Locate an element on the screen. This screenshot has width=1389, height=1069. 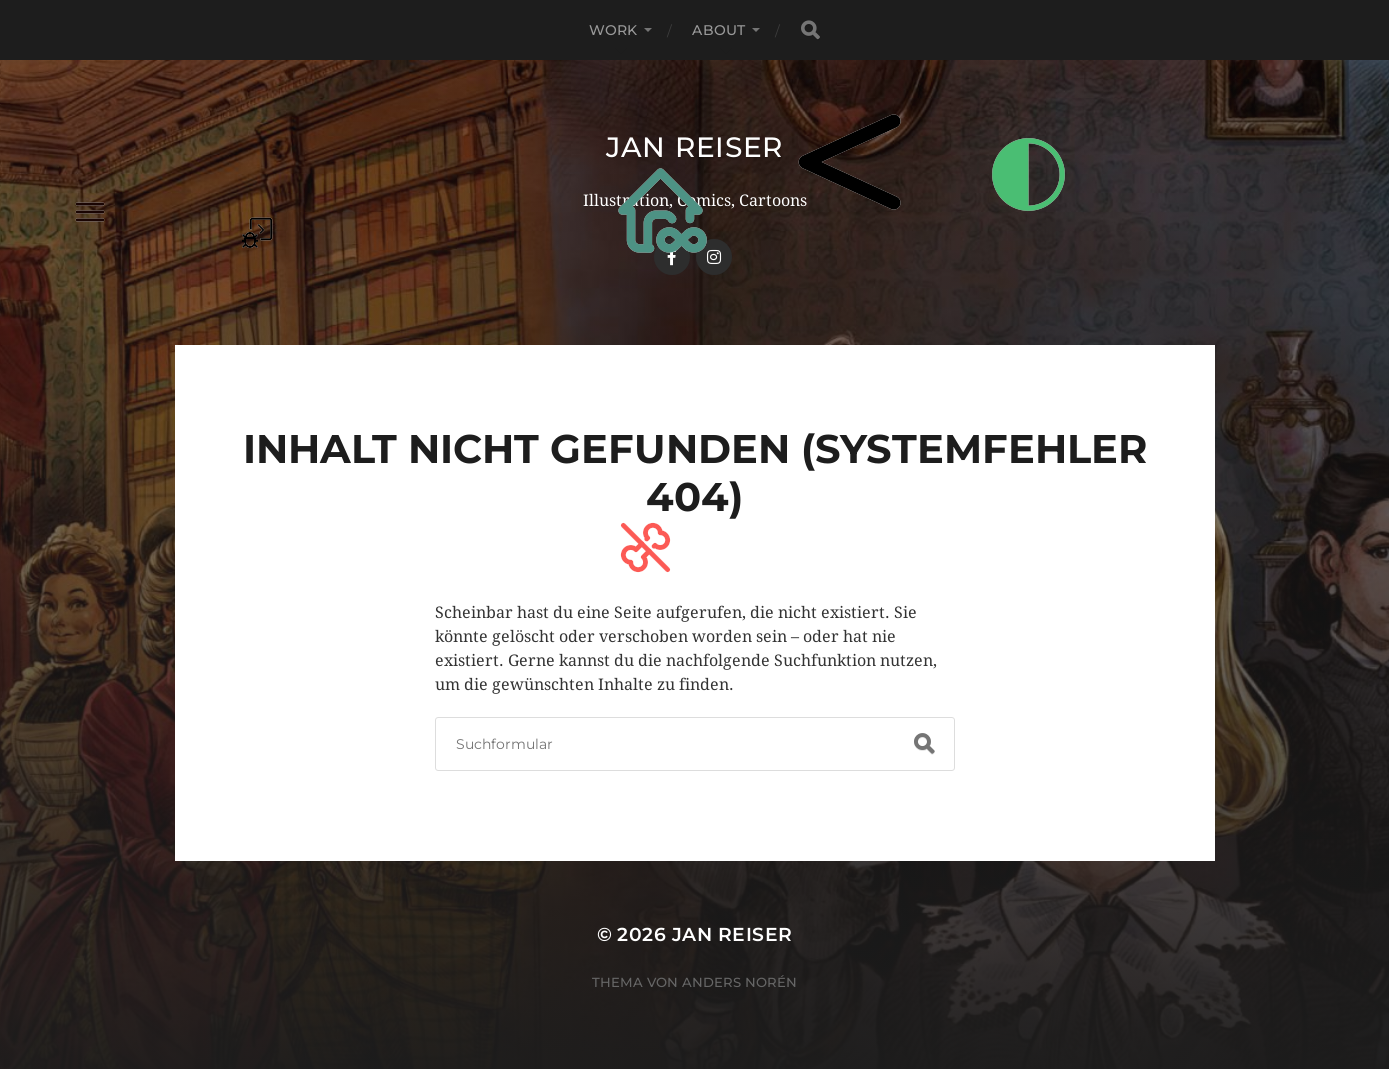
toggle between light and dark theme is located at coordinates (1028, 174).